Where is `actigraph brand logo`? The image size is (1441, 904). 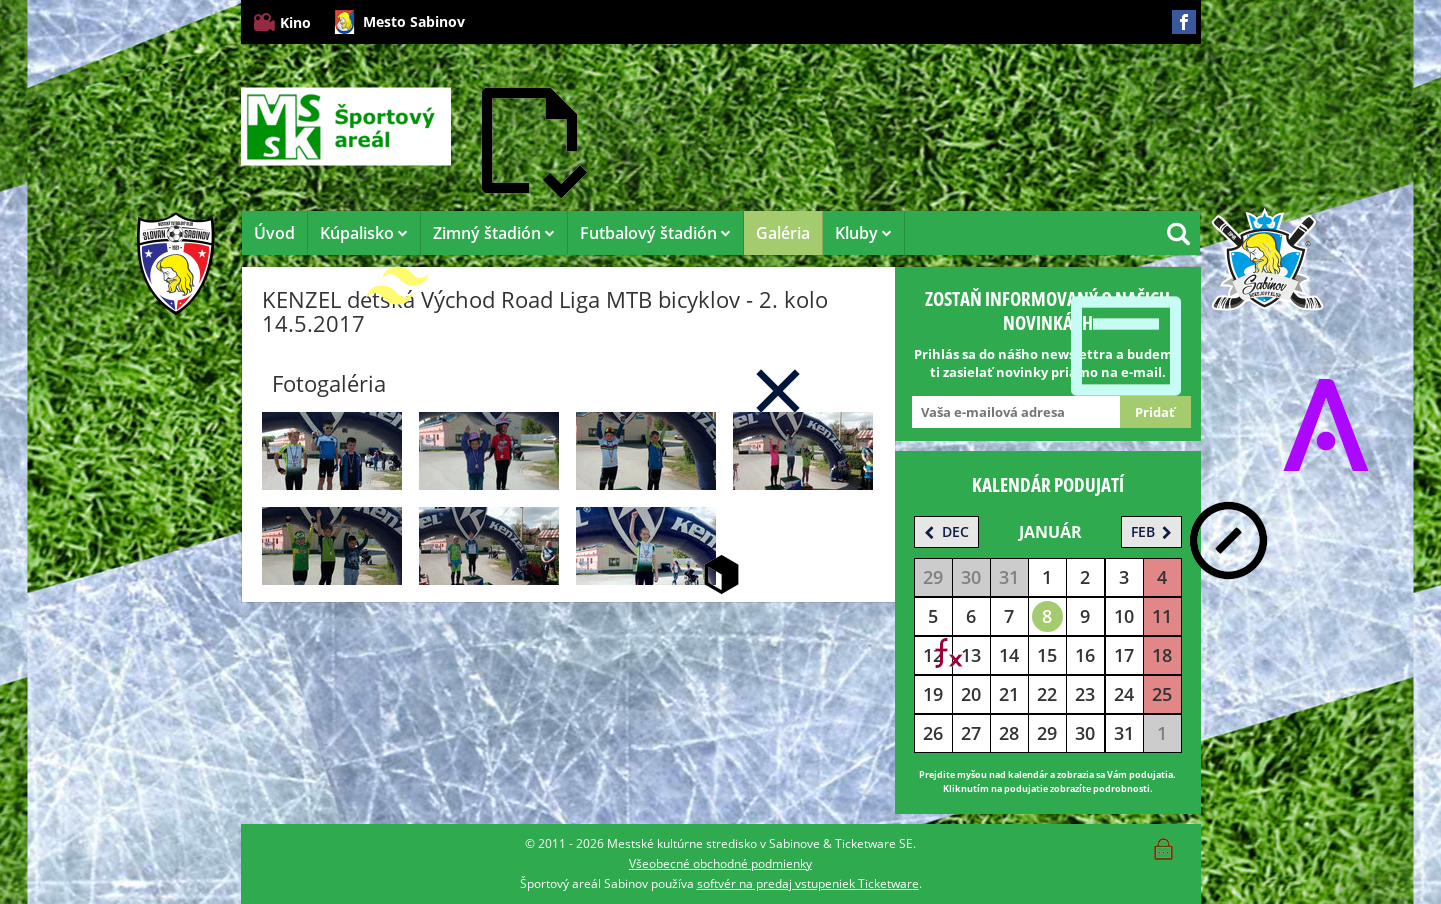 actigraph brand logo is located at coordinates (1326, 425).